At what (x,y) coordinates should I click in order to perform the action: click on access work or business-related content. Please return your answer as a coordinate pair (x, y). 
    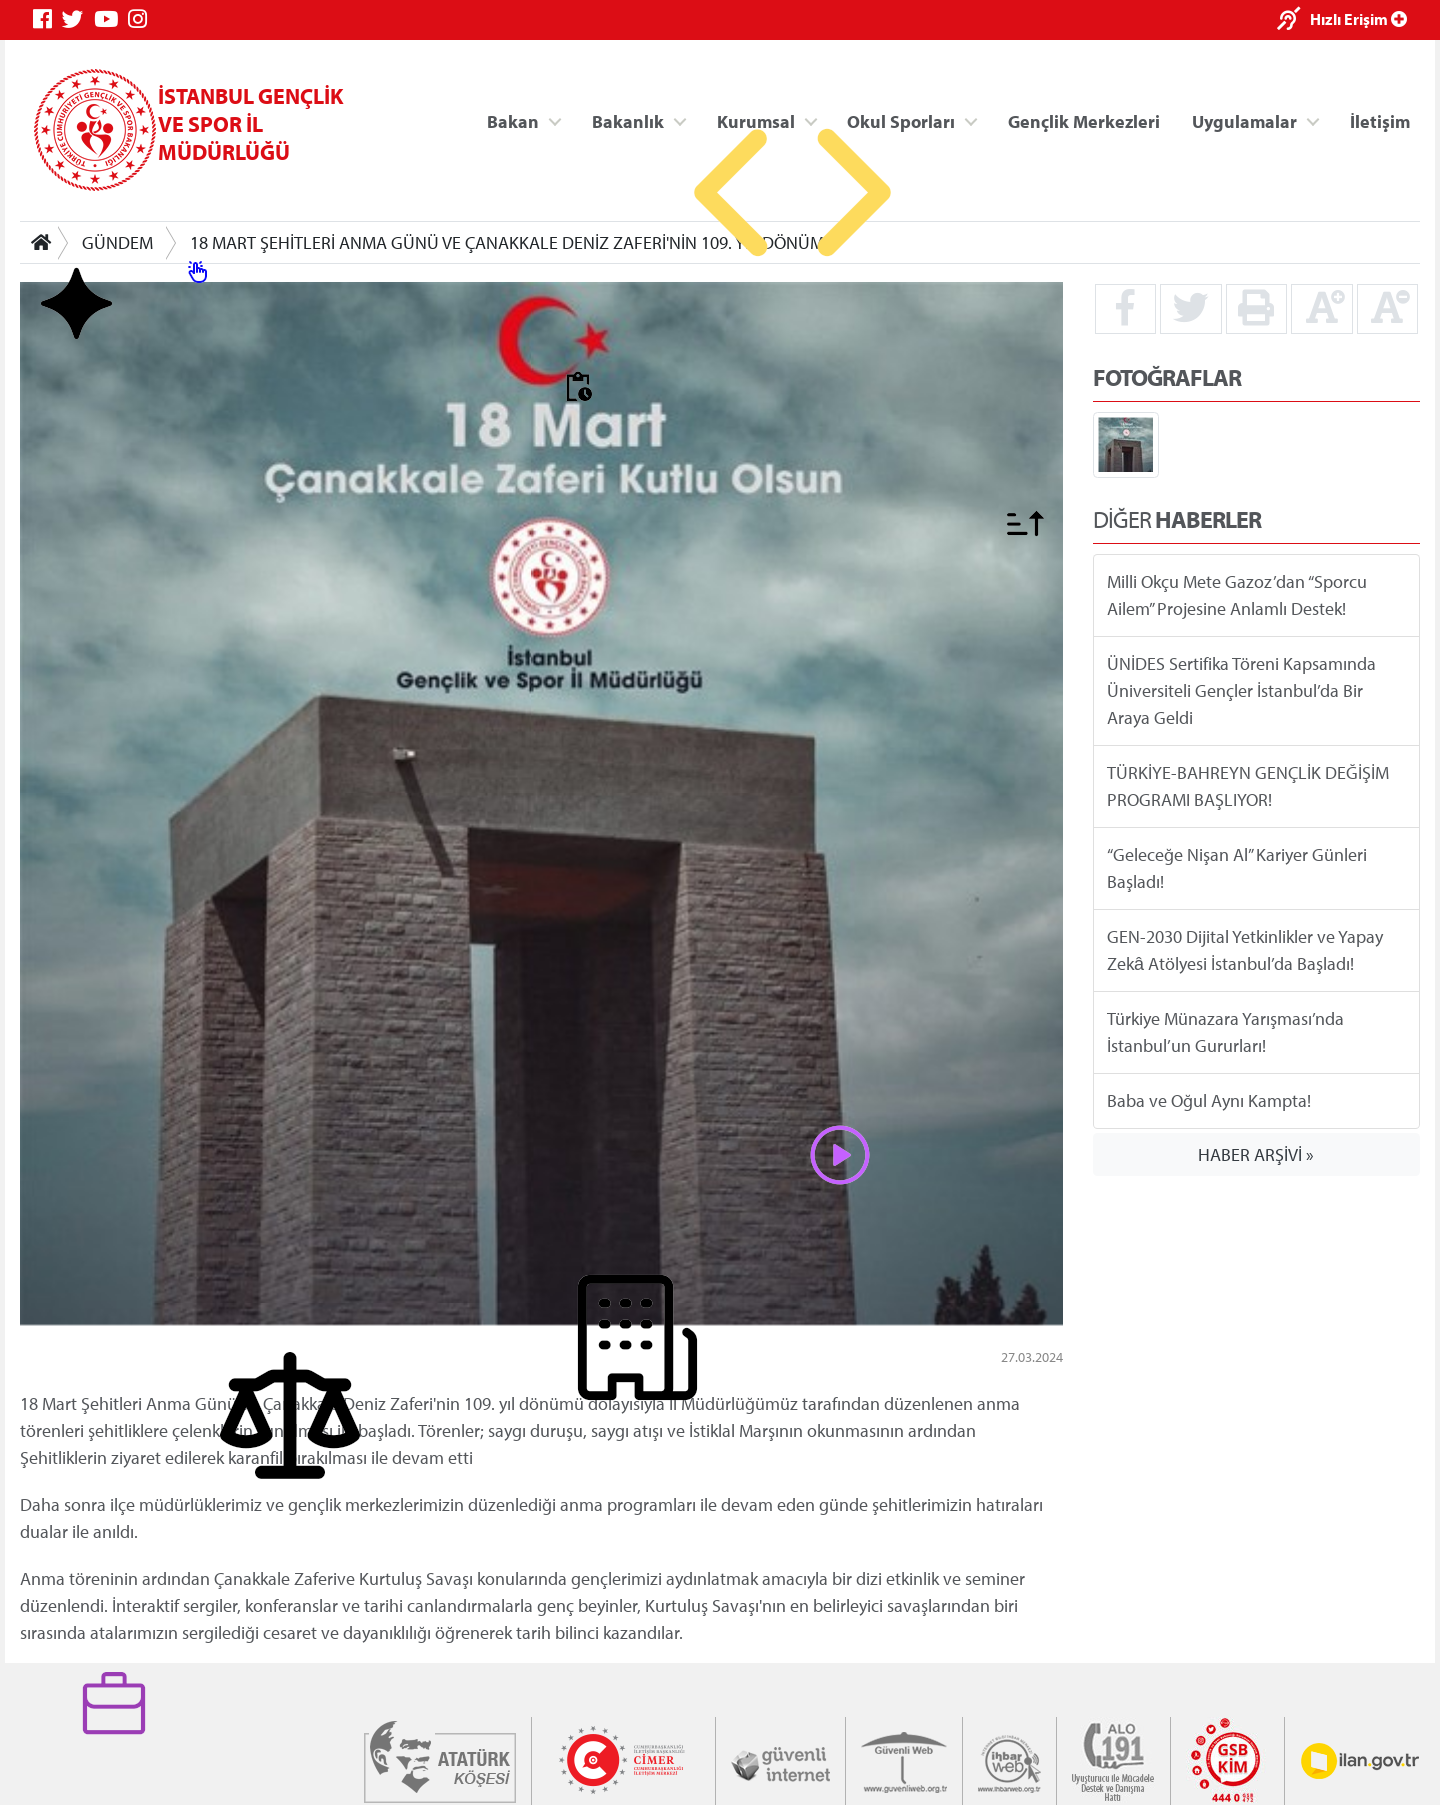
    Looking at the image, I should click on (114, 1706).